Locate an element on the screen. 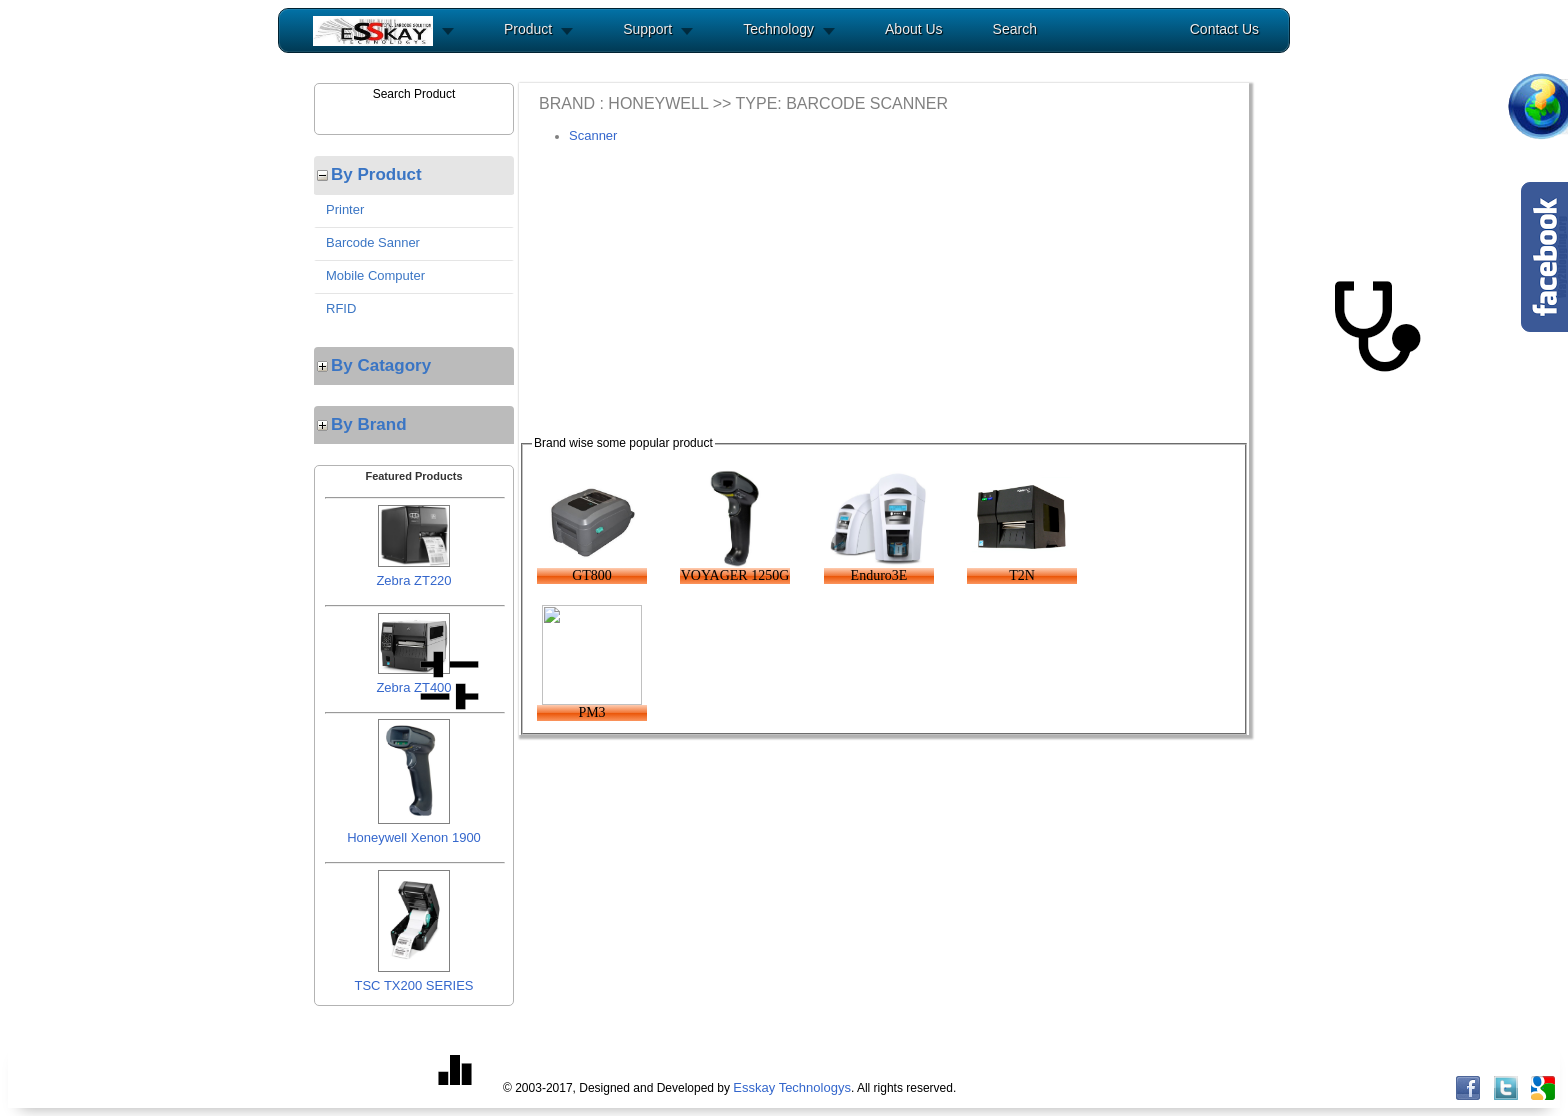 Image resolution: width=1568 pixels, height=1116 pixels. access health or medical features is located at coordinates (1373, 324).